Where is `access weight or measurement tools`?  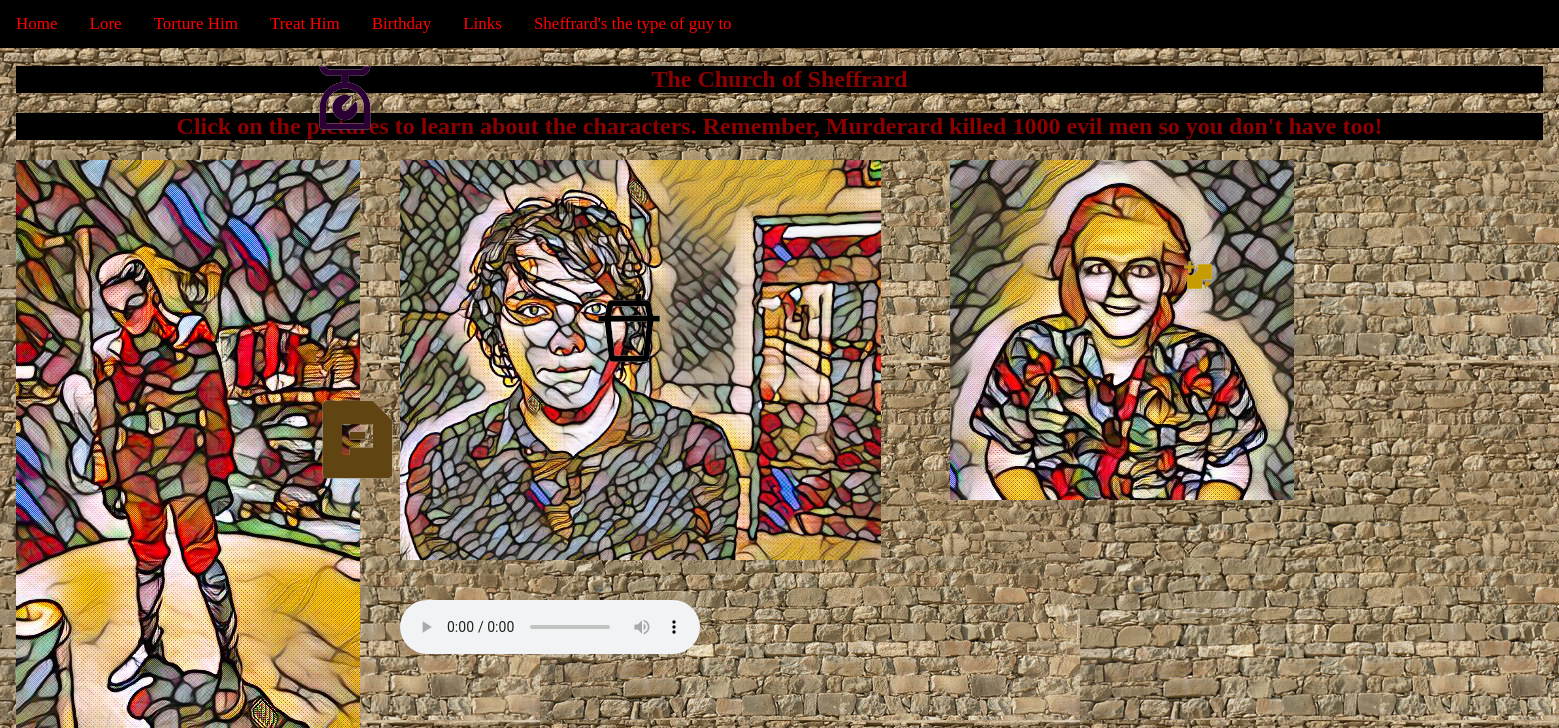
access weight or measurement tools is located at coordinates (345, 98).